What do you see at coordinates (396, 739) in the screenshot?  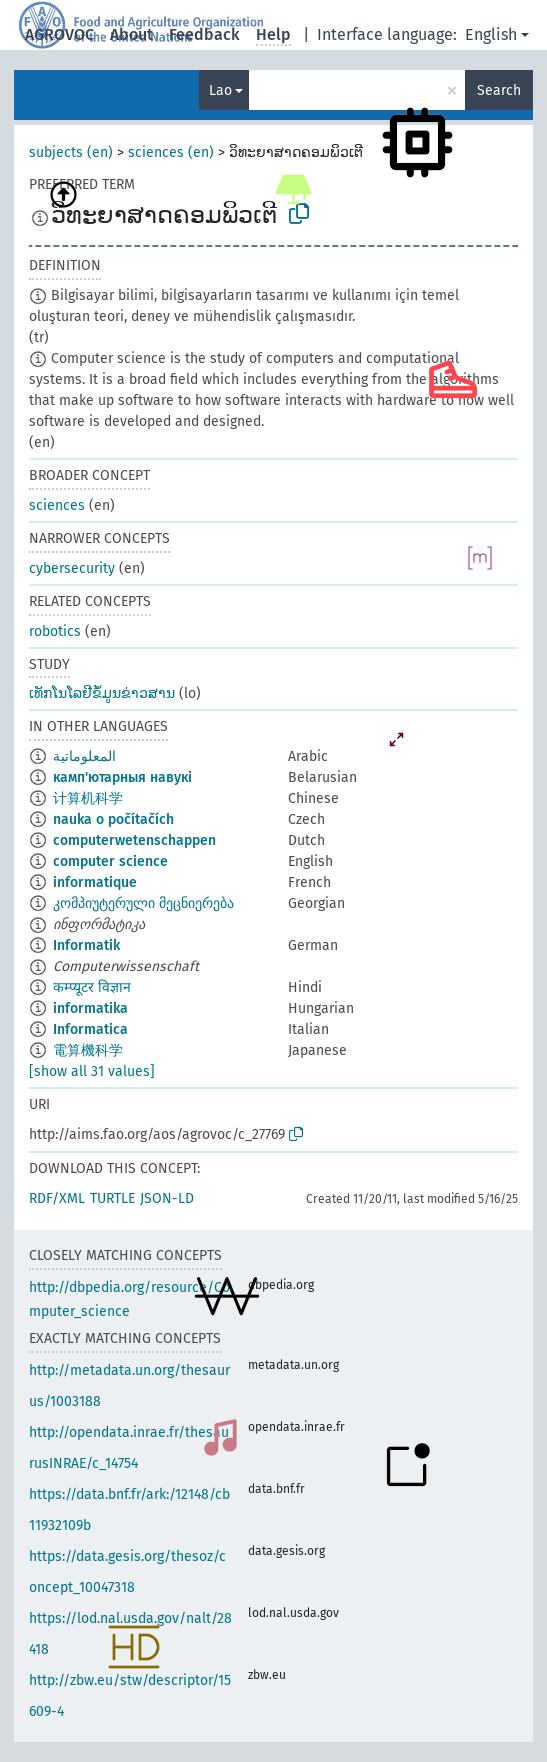 I see `expand to full screen` at bounding box center [396, 739].